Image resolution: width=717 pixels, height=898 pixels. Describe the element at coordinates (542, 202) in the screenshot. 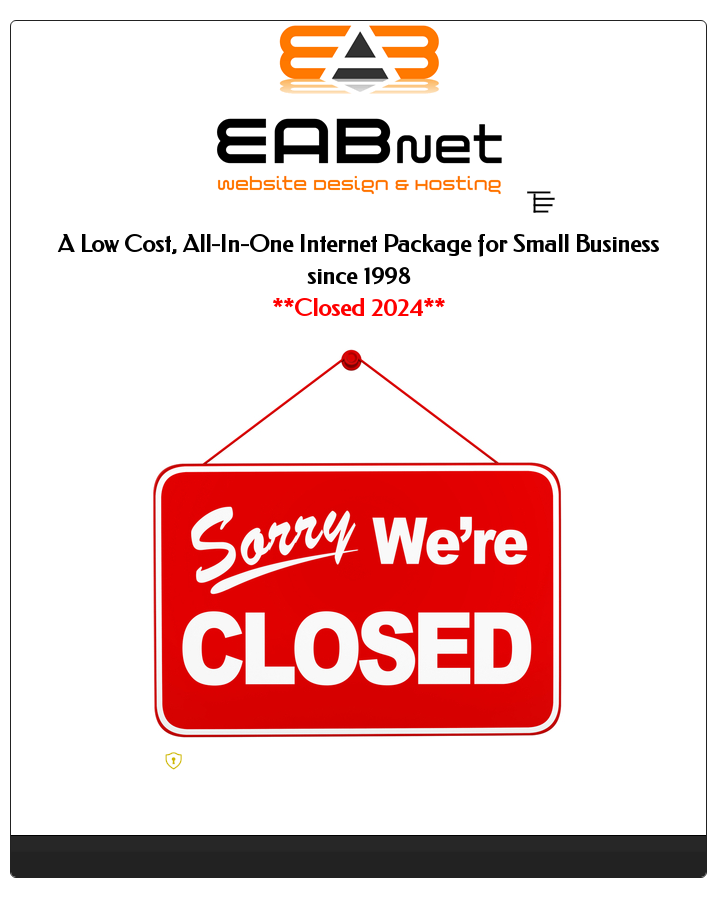

I see `view file explorer tree structure` at that location.